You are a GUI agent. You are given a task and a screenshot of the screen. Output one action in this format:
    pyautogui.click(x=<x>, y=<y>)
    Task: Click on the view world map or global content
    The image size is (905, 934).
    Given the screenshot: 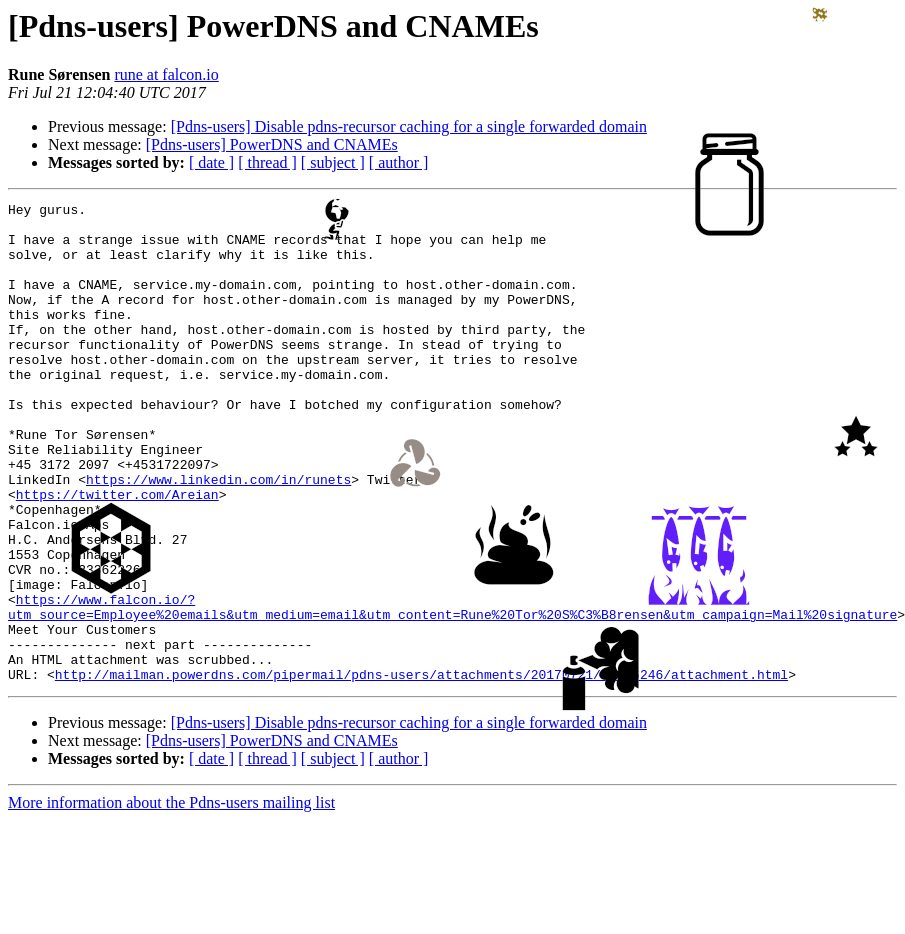 What is the action you would take?
    pyautogui.click(x=337, y=219)
    